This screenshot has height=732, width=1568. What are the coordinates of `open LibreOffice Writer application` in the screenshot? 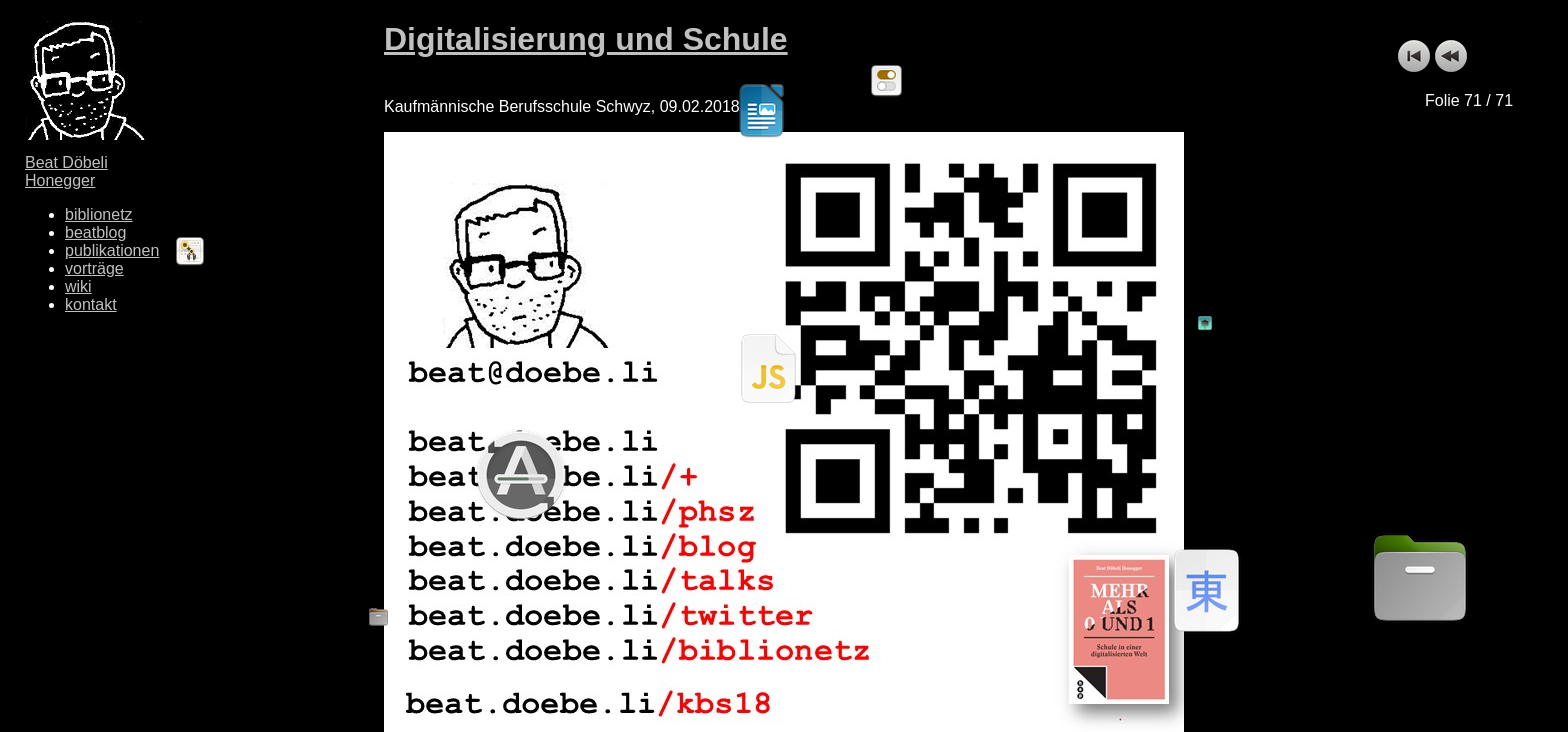 It's located at (761, 110).